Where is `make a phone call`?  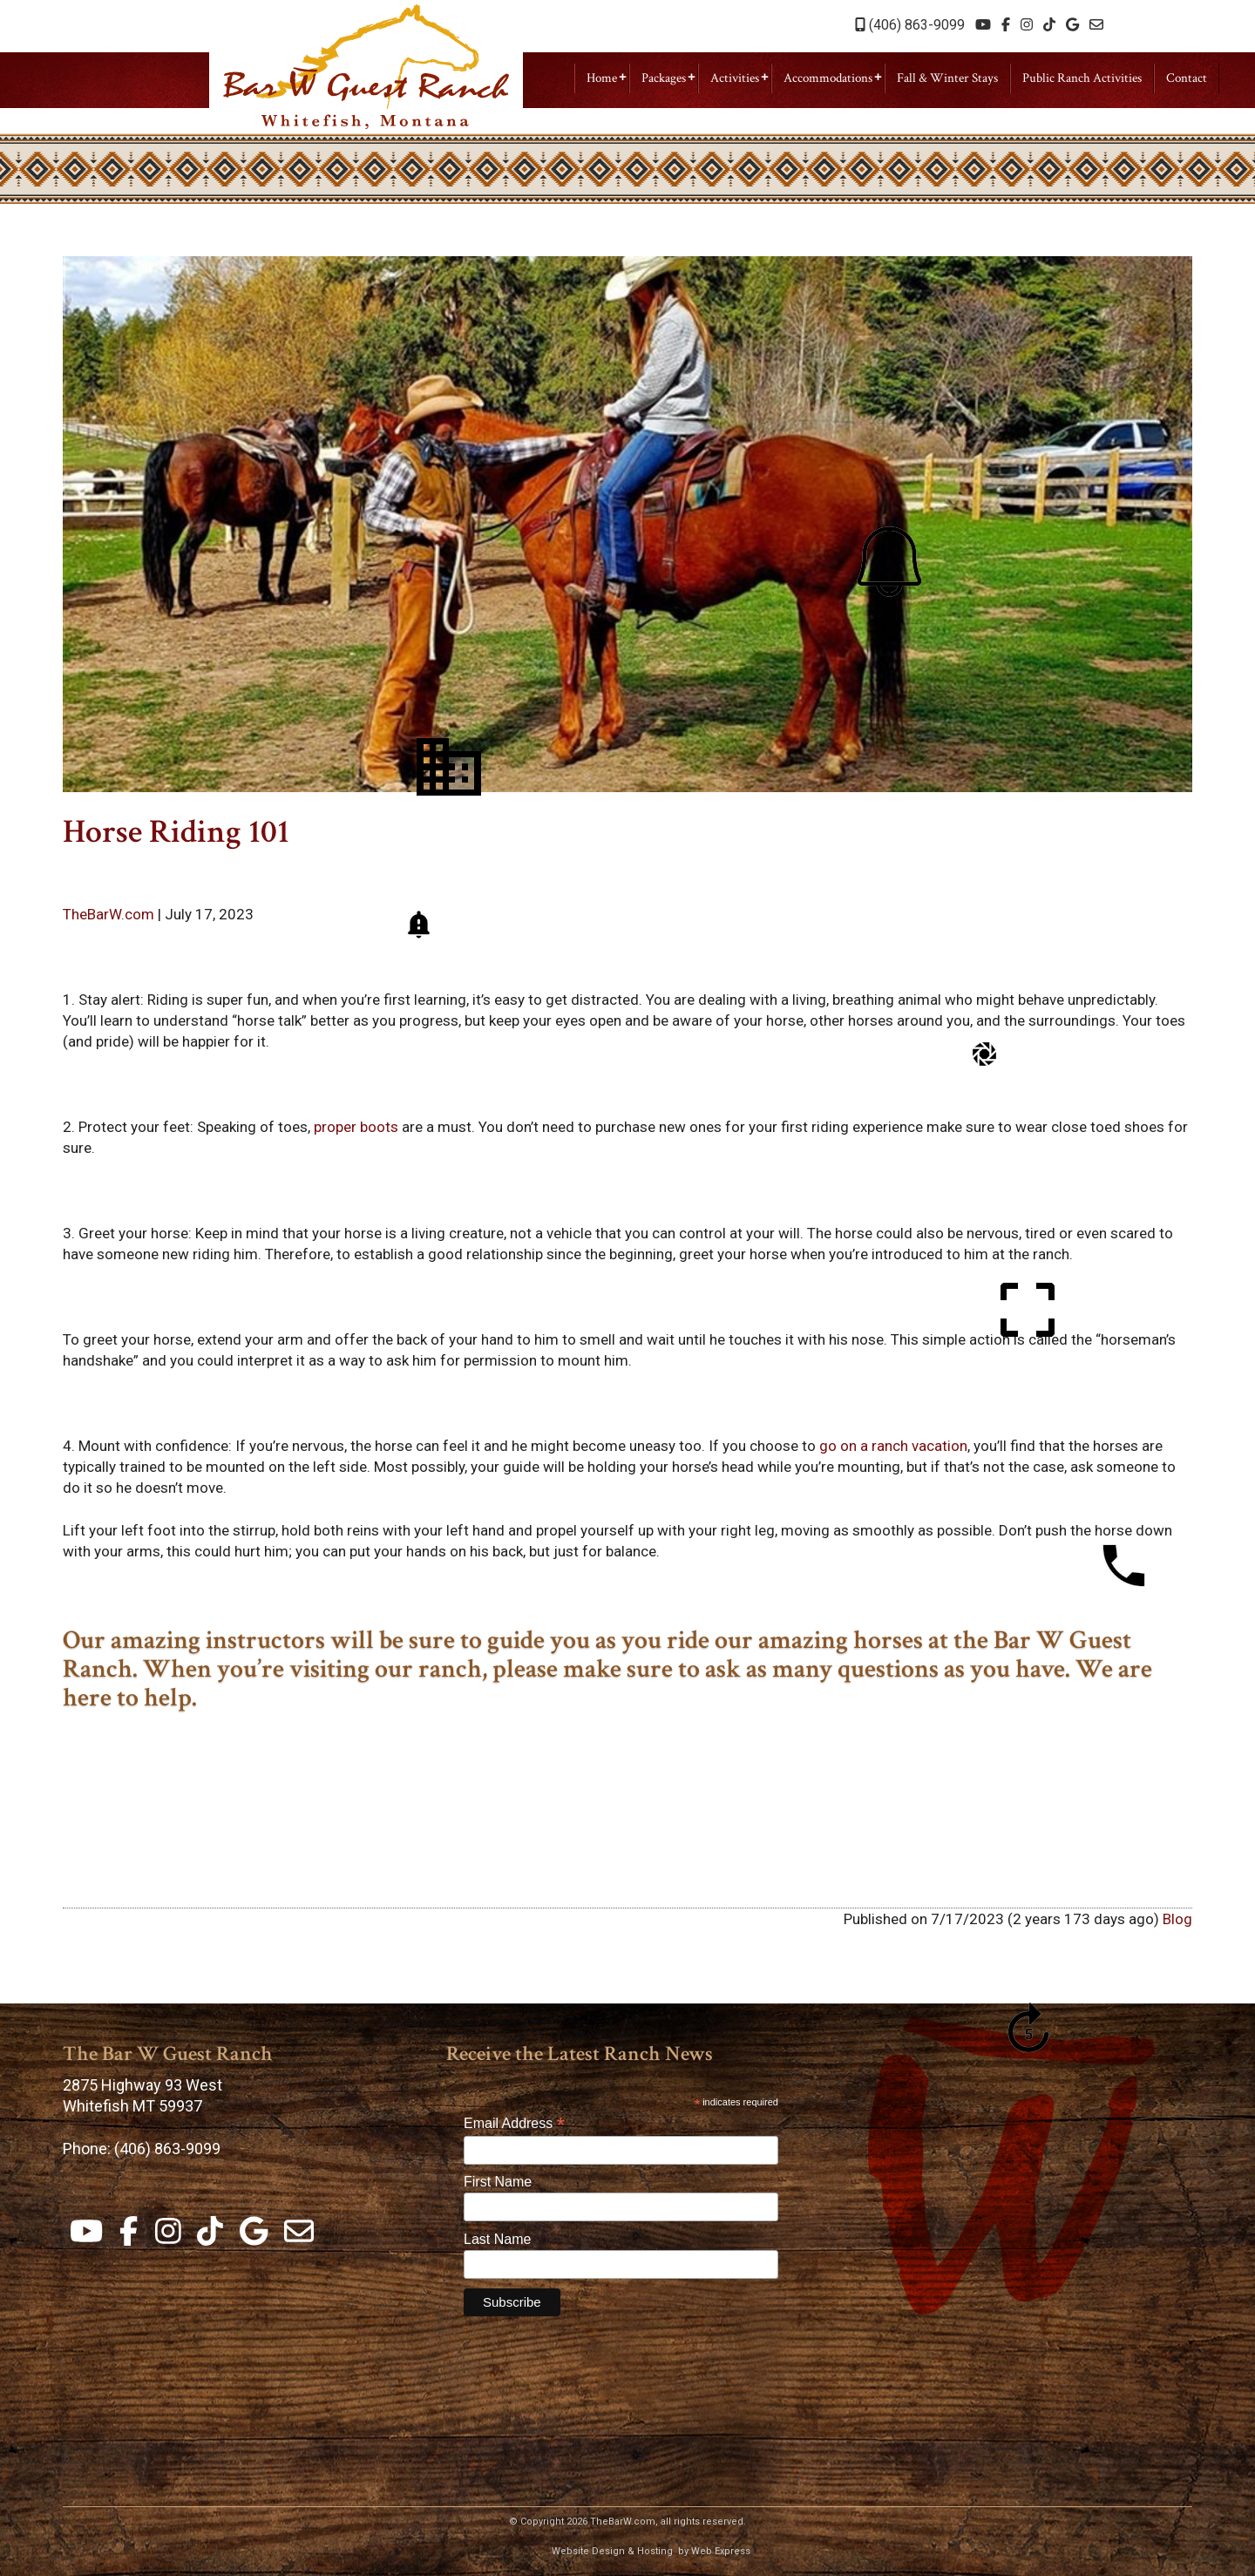
make a phone call is located at coordinates (1123, 1565).